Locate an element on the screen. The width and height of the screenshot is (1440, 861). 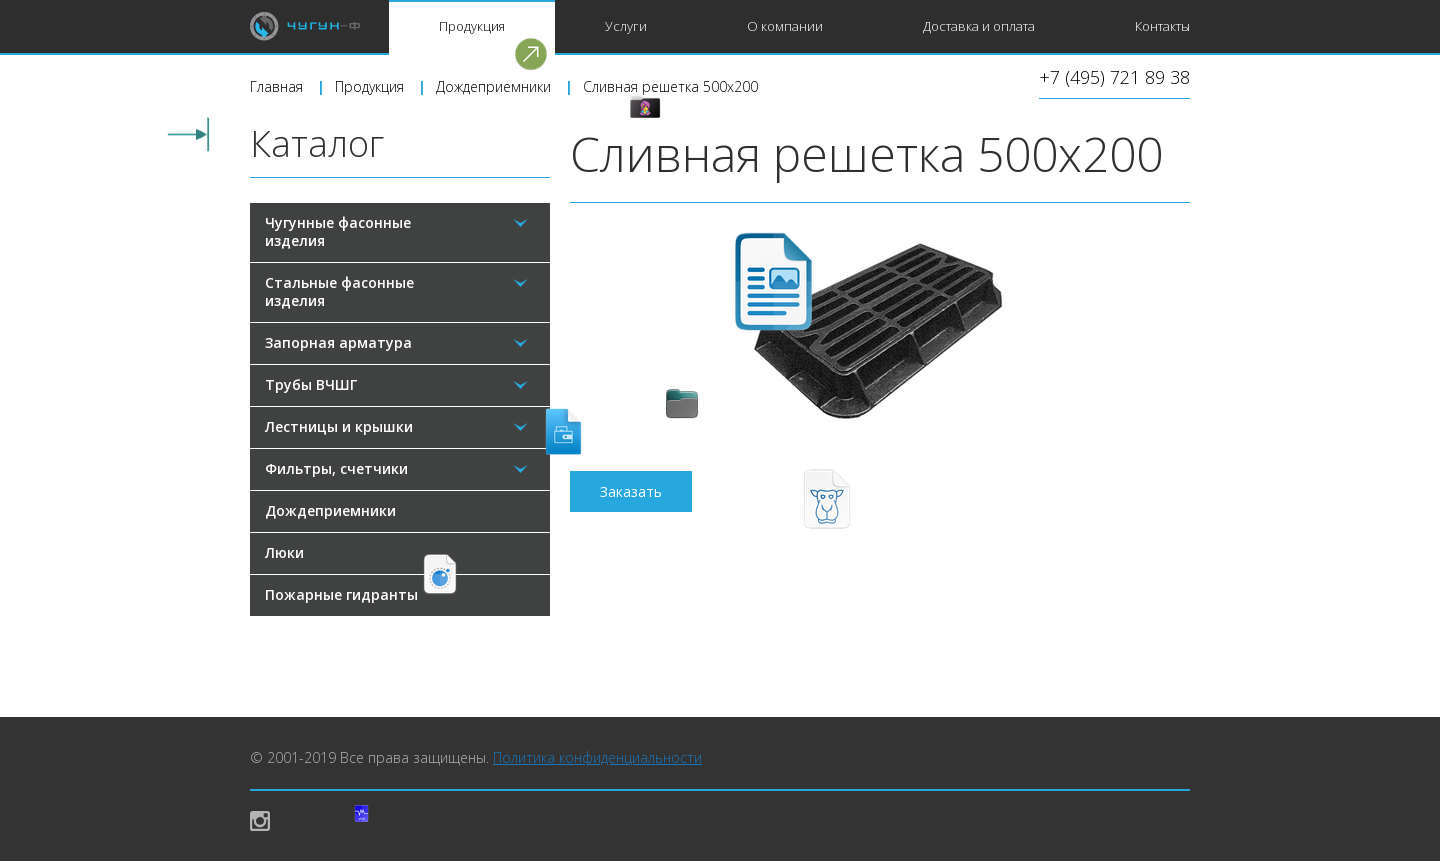
virtualbox virtual hard disk file is located at coordinates (361, 813).